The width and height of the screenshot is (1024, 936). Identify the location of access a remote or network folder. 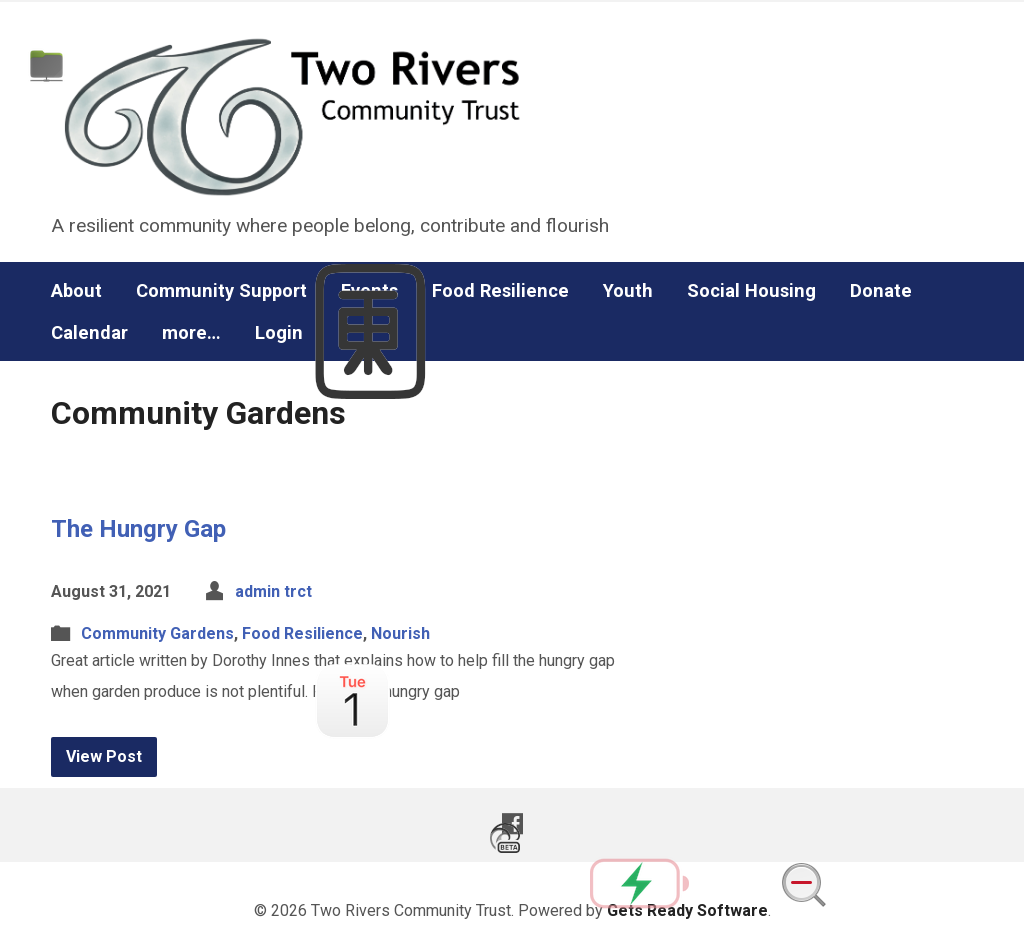
(46, 65).